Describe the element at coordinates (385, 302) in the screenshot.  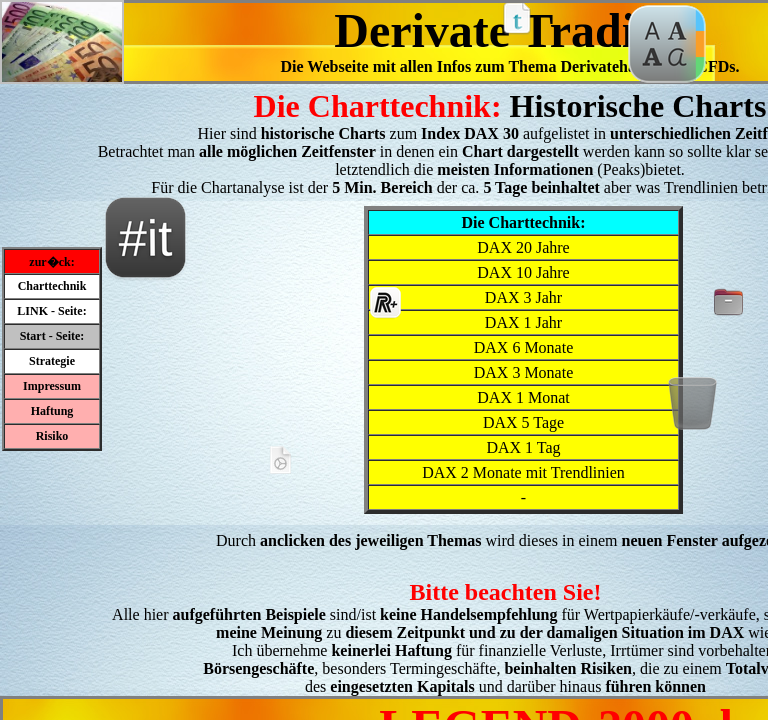
I see `open RetroPlus retro gaming app` at that location.